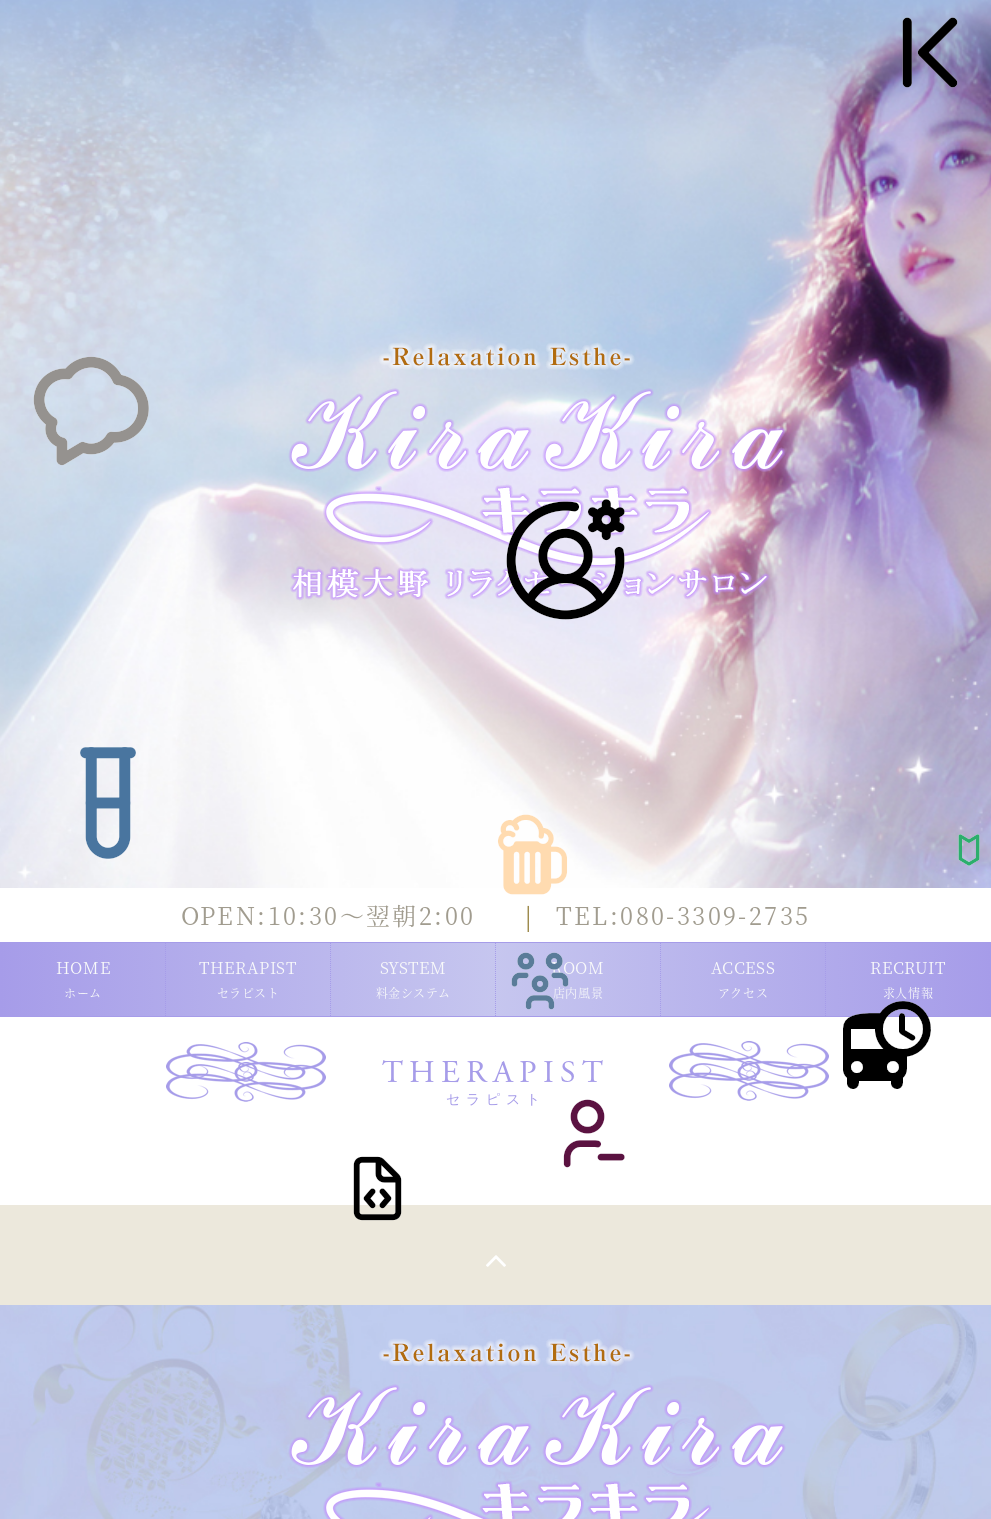 This screenshot has width=991, height=1519. Describe the element at coordinates (969, 850) in the screenshot. I see `view your profile badge or achievement` at that location.